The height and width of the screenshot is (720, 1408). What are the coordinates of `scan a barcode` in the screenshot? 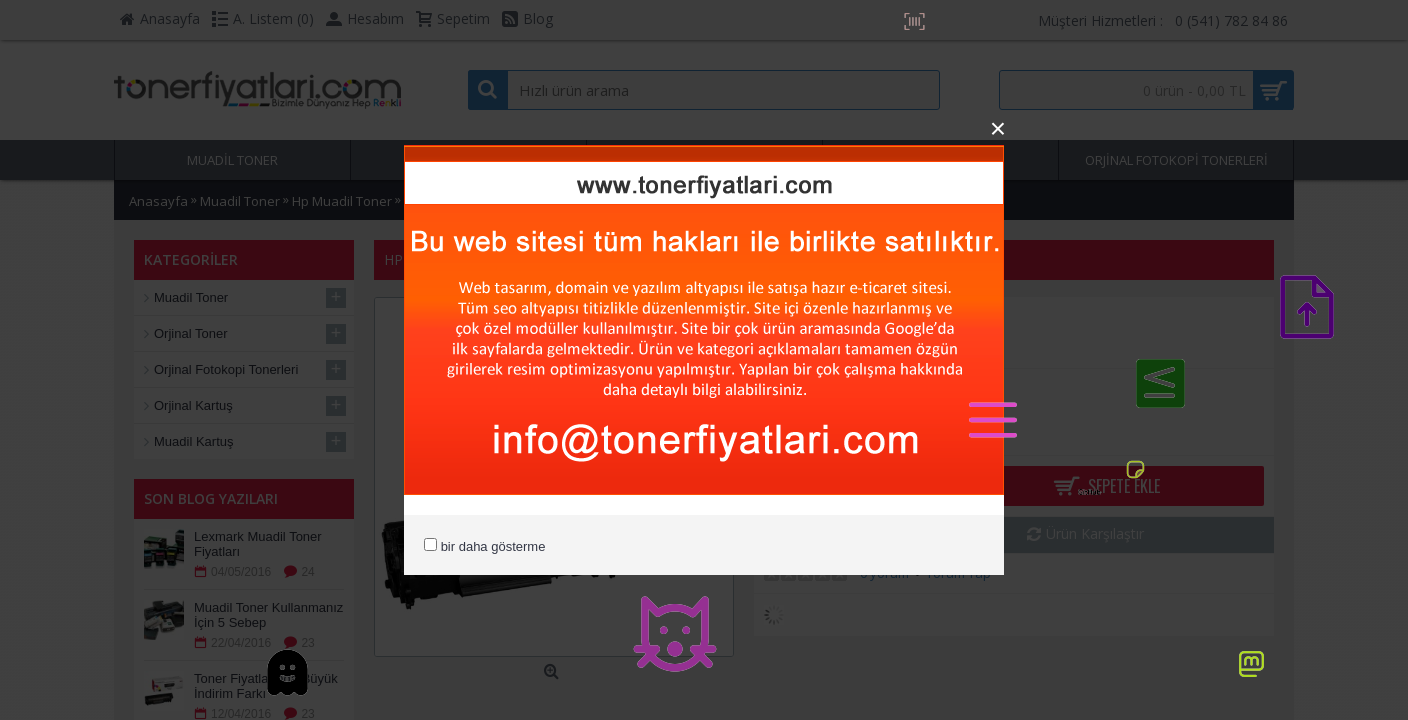 It's located at (914, 21).